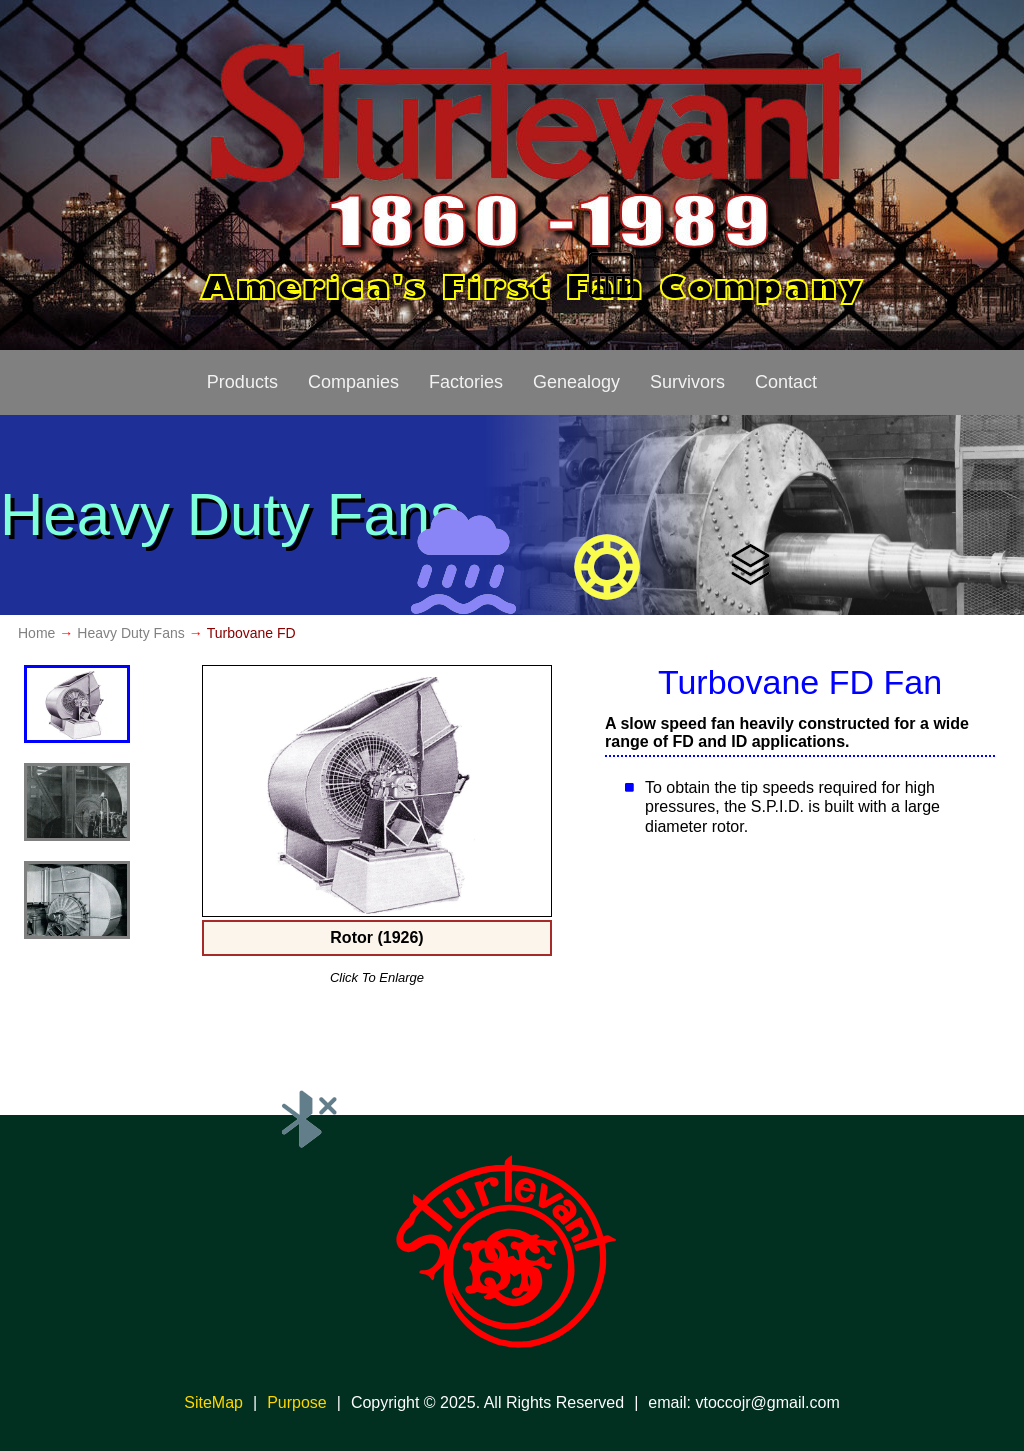 Image resolution: width=1024 pixels, height=1451 pixels. I want to click on bluetooth connection disabled or unavailable, so click(306, 1119).